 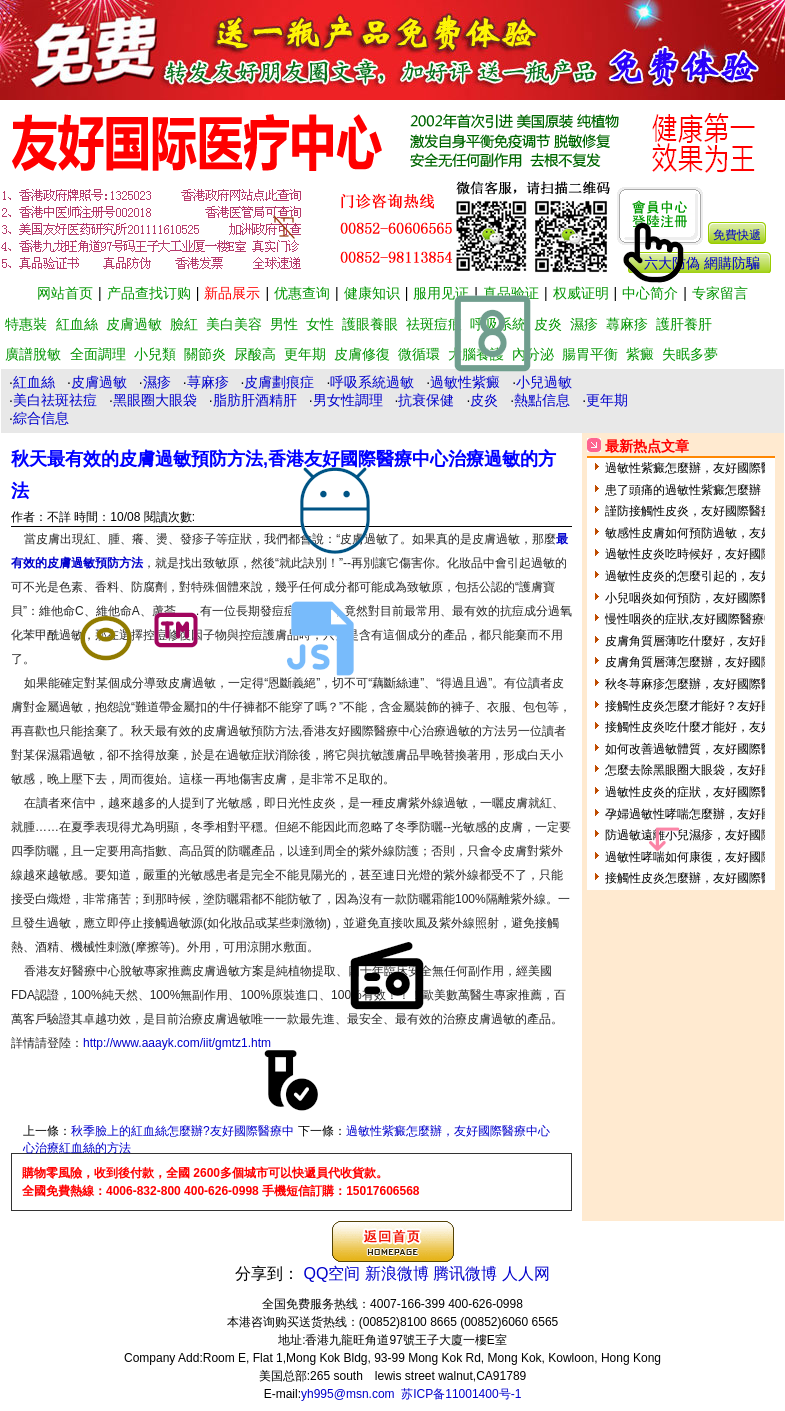 I want to click on tap or click to select an item, so click(x=653, y=252).